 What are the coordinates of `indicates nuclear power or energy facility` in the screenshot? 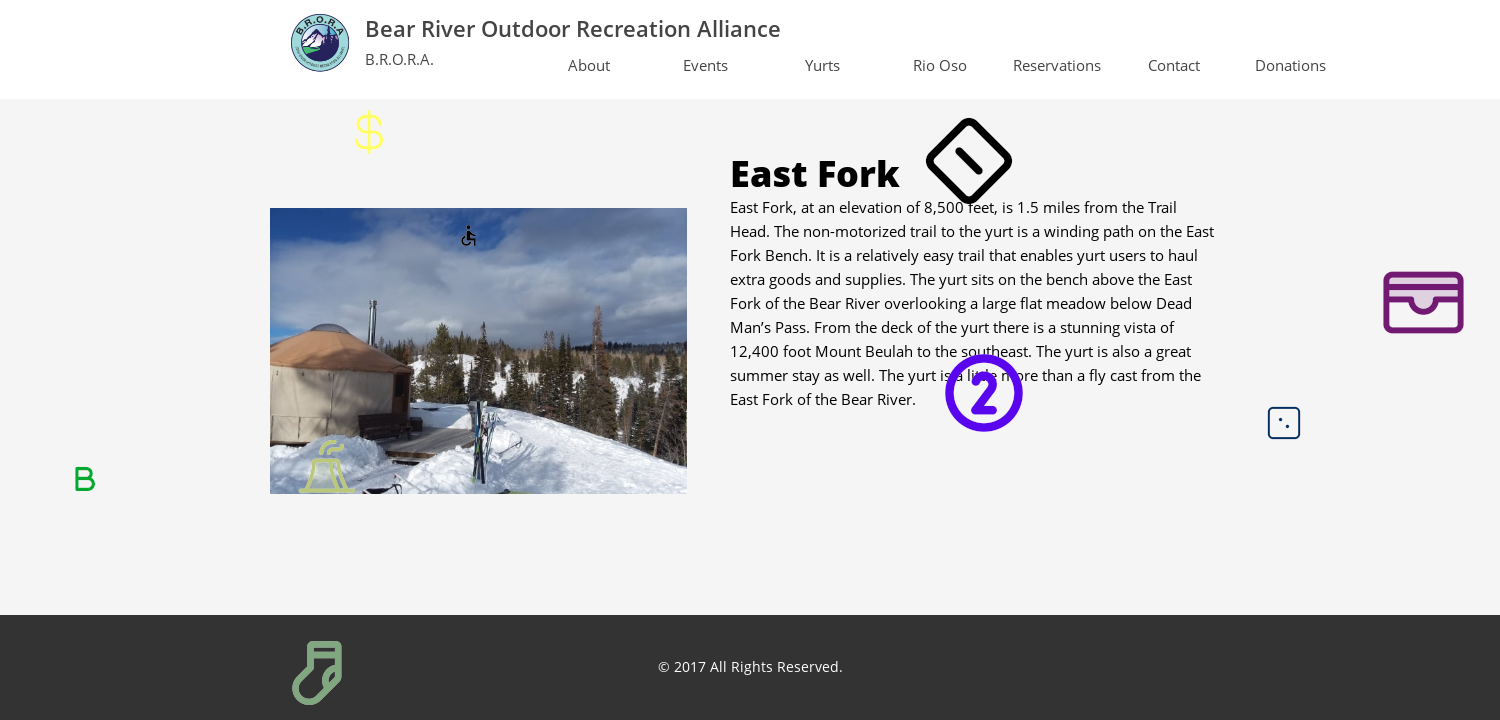 It's located at (327, 470).